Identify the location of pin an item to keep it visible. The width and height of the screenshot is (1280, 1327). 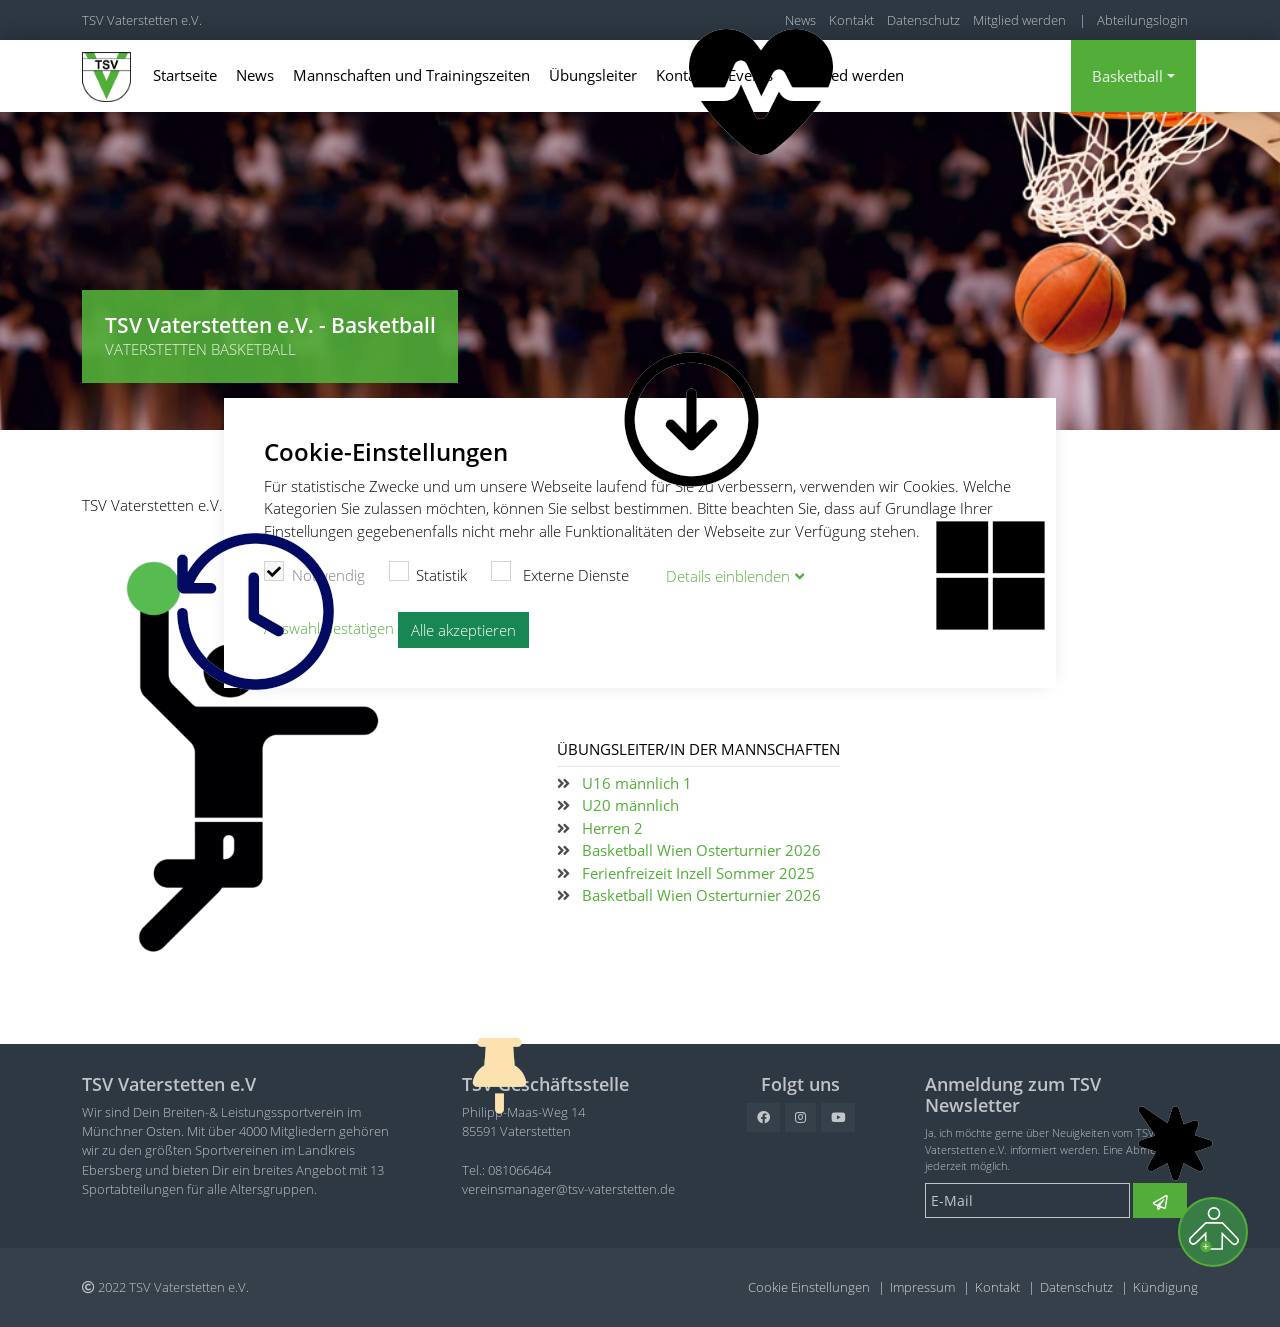
(499, 1073).